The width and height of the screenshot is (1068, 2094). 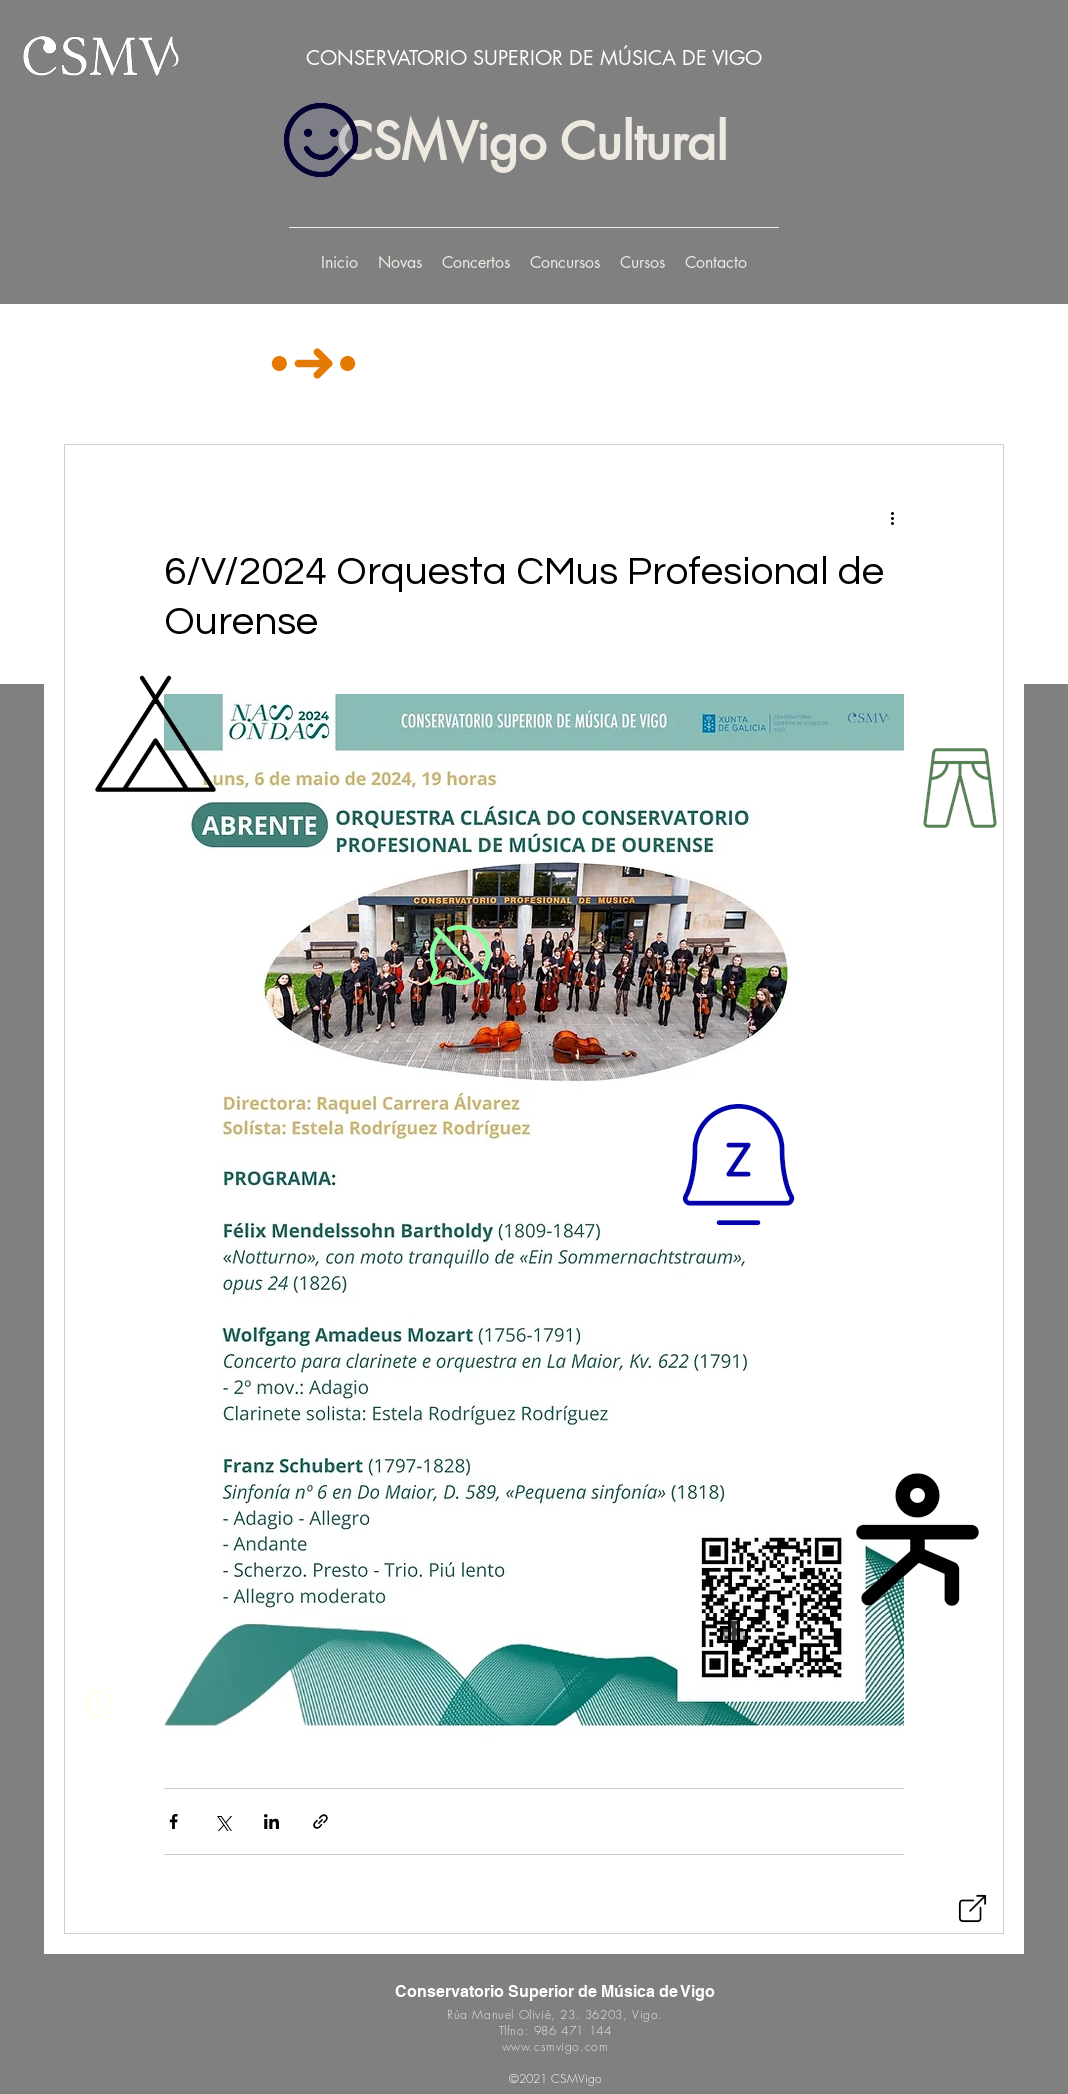 I want to click on add a sticker or emoji to your message, so click(x=321, y=140).